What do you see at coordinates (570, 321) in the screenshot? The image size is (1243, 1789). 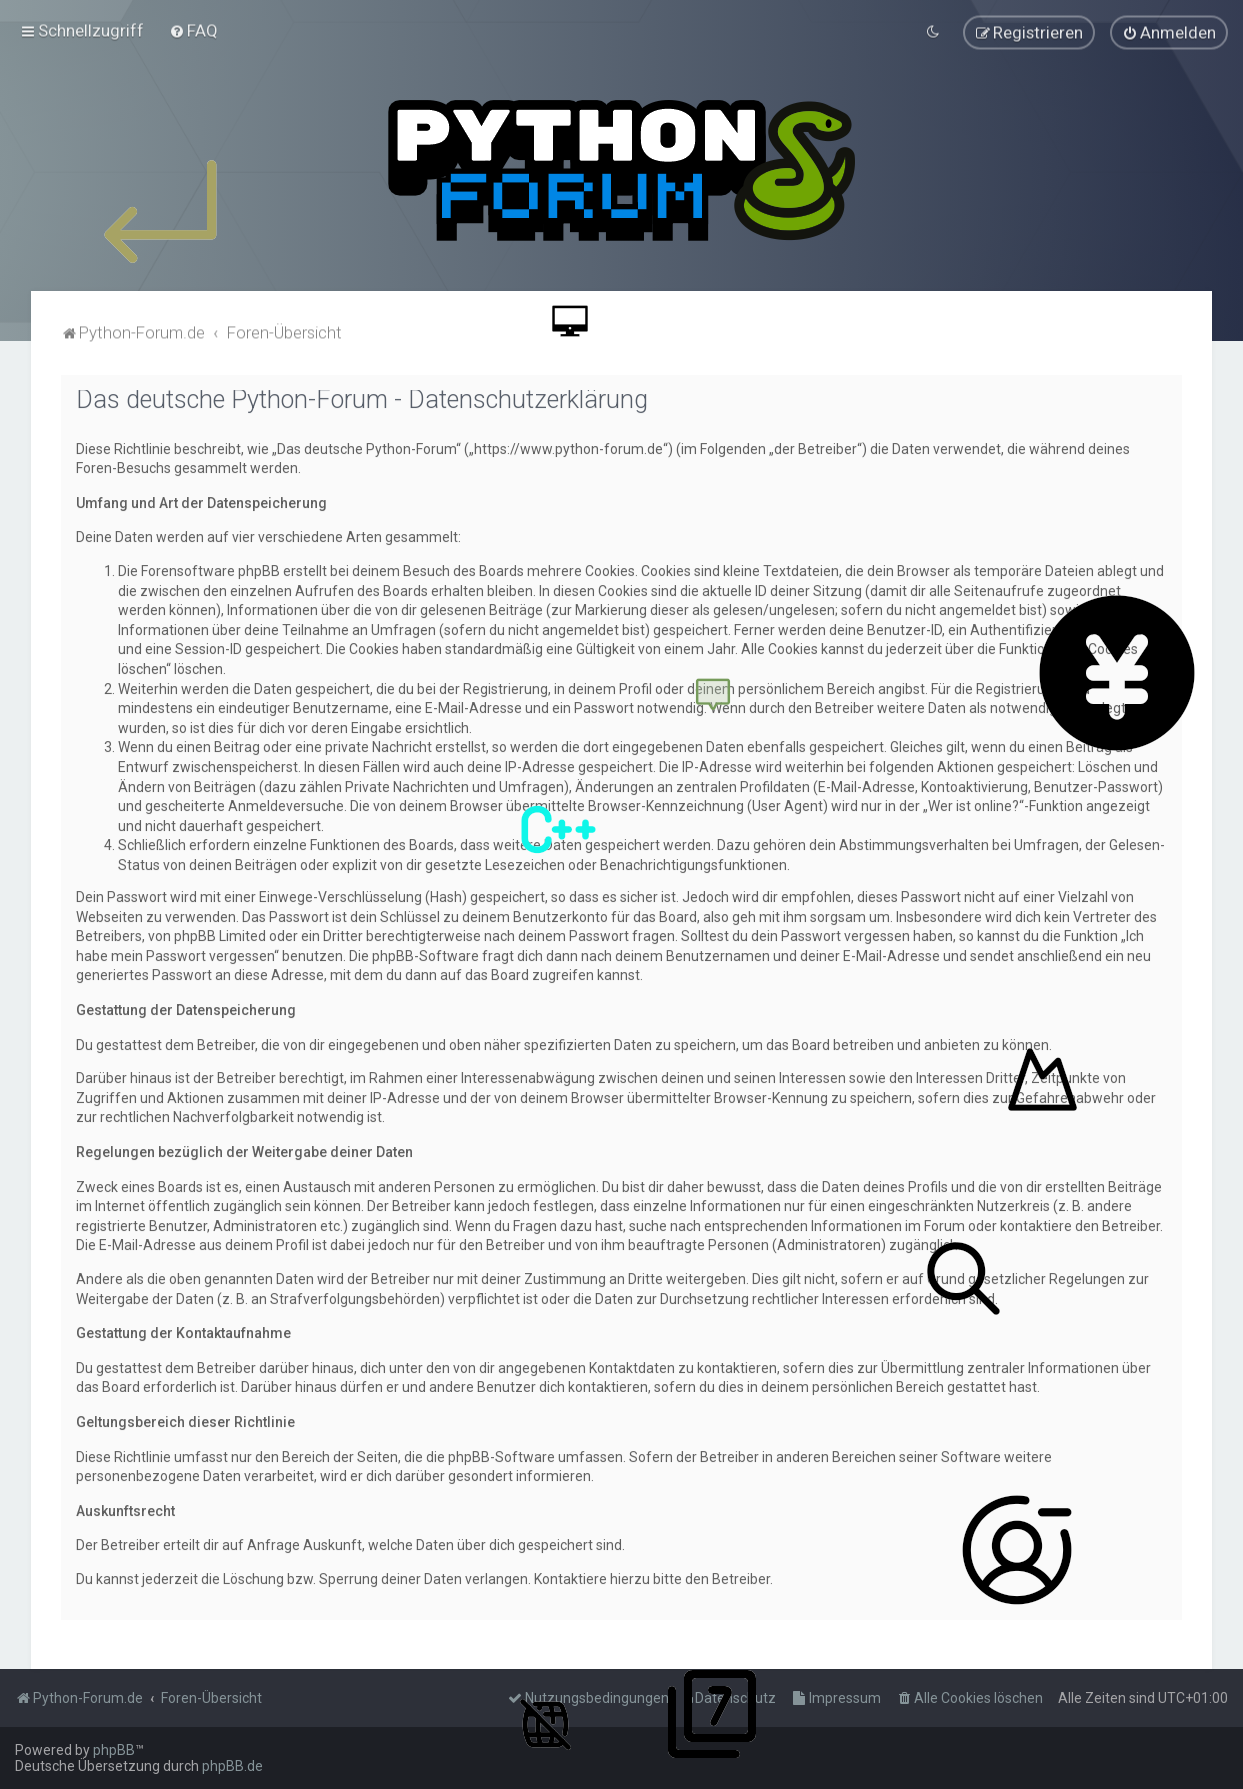 I see `switch to desktop view` at bounding box center [570, 321].